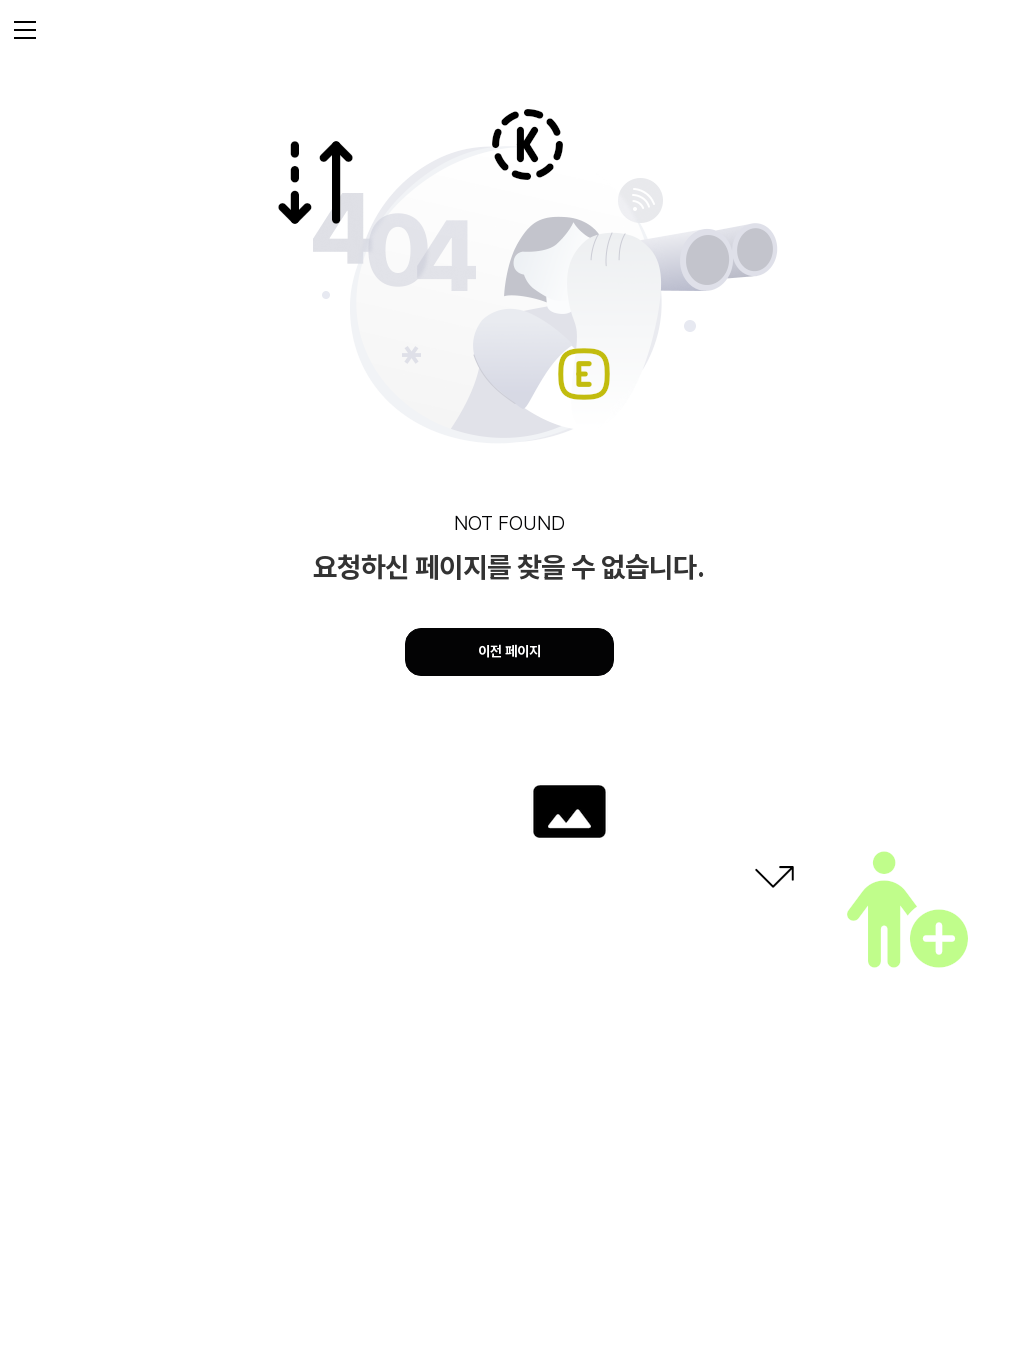  What do you see at coordinates (774, 875) in the screenshot?
I see `reply to a message` at bounding box center [774, 875].